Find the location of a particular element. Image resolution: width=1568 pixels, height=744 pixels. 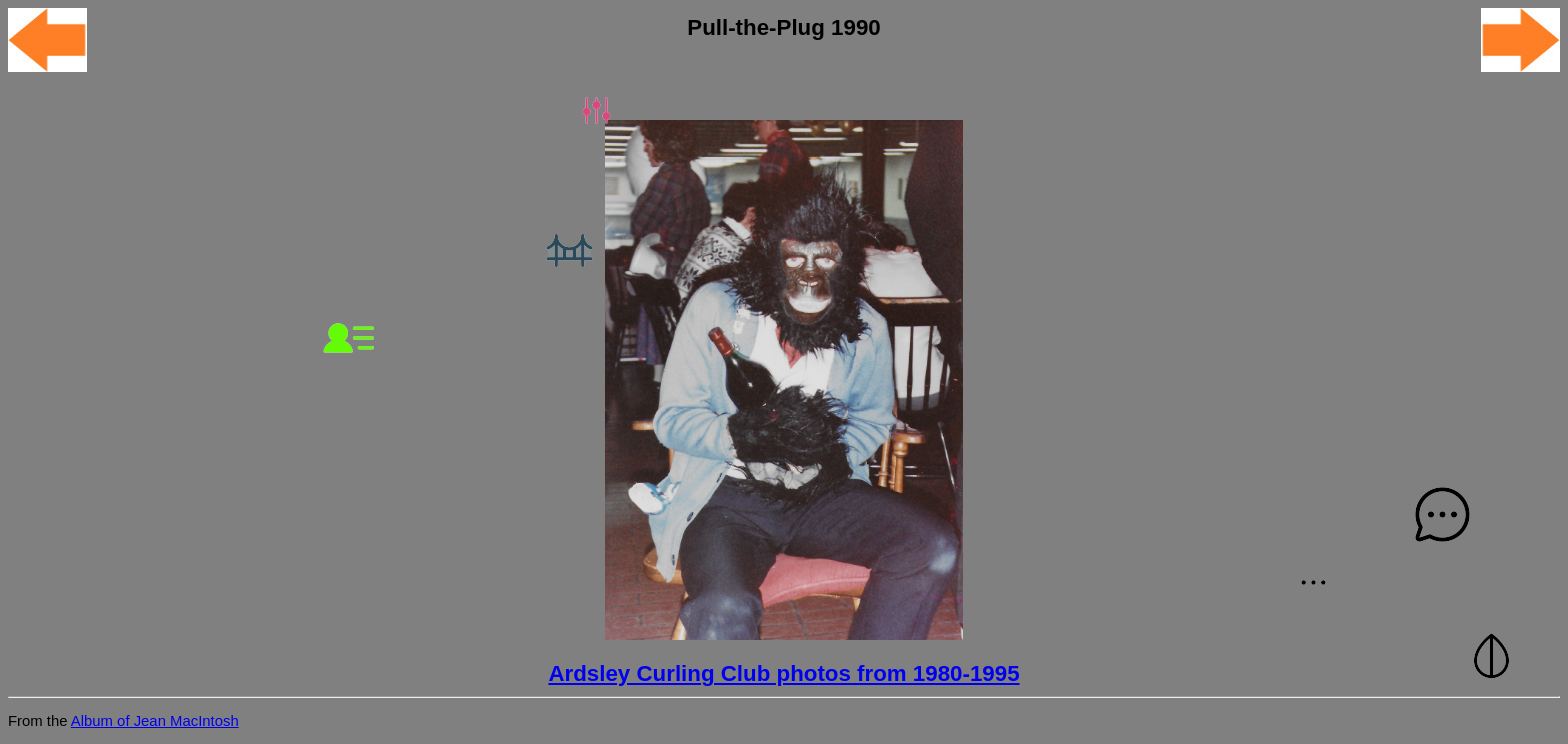

adjust settings or preferences is located at coordinates (596, 110).